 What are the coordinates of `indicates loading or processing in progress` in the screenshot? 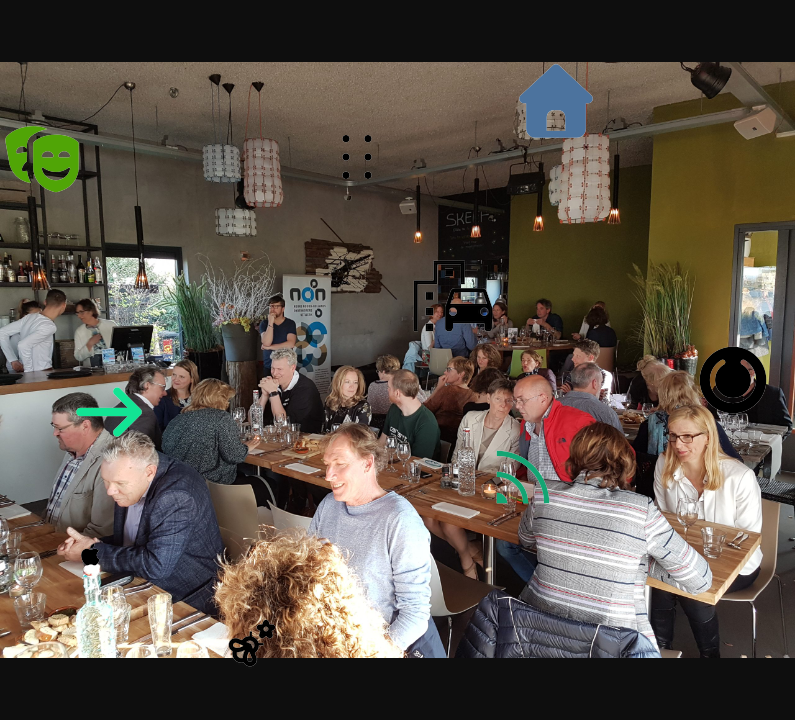 It's located at (733, 380).